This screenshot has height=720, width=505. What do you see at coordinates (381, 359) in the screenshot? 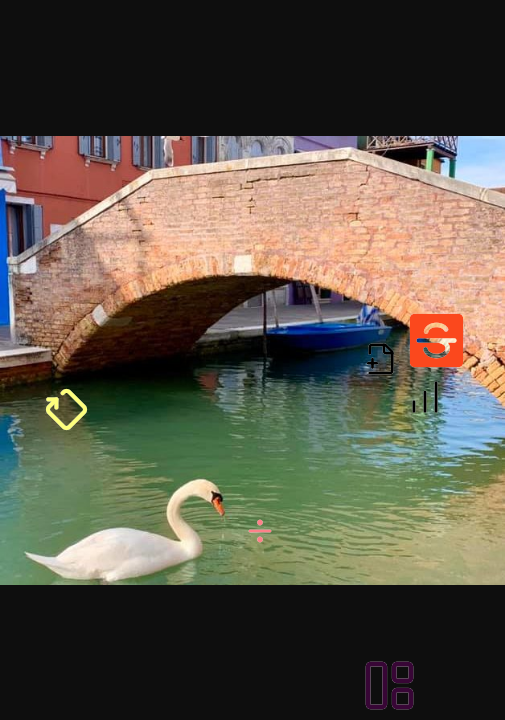
I see `create a new file` at bounding box center [381, 359].